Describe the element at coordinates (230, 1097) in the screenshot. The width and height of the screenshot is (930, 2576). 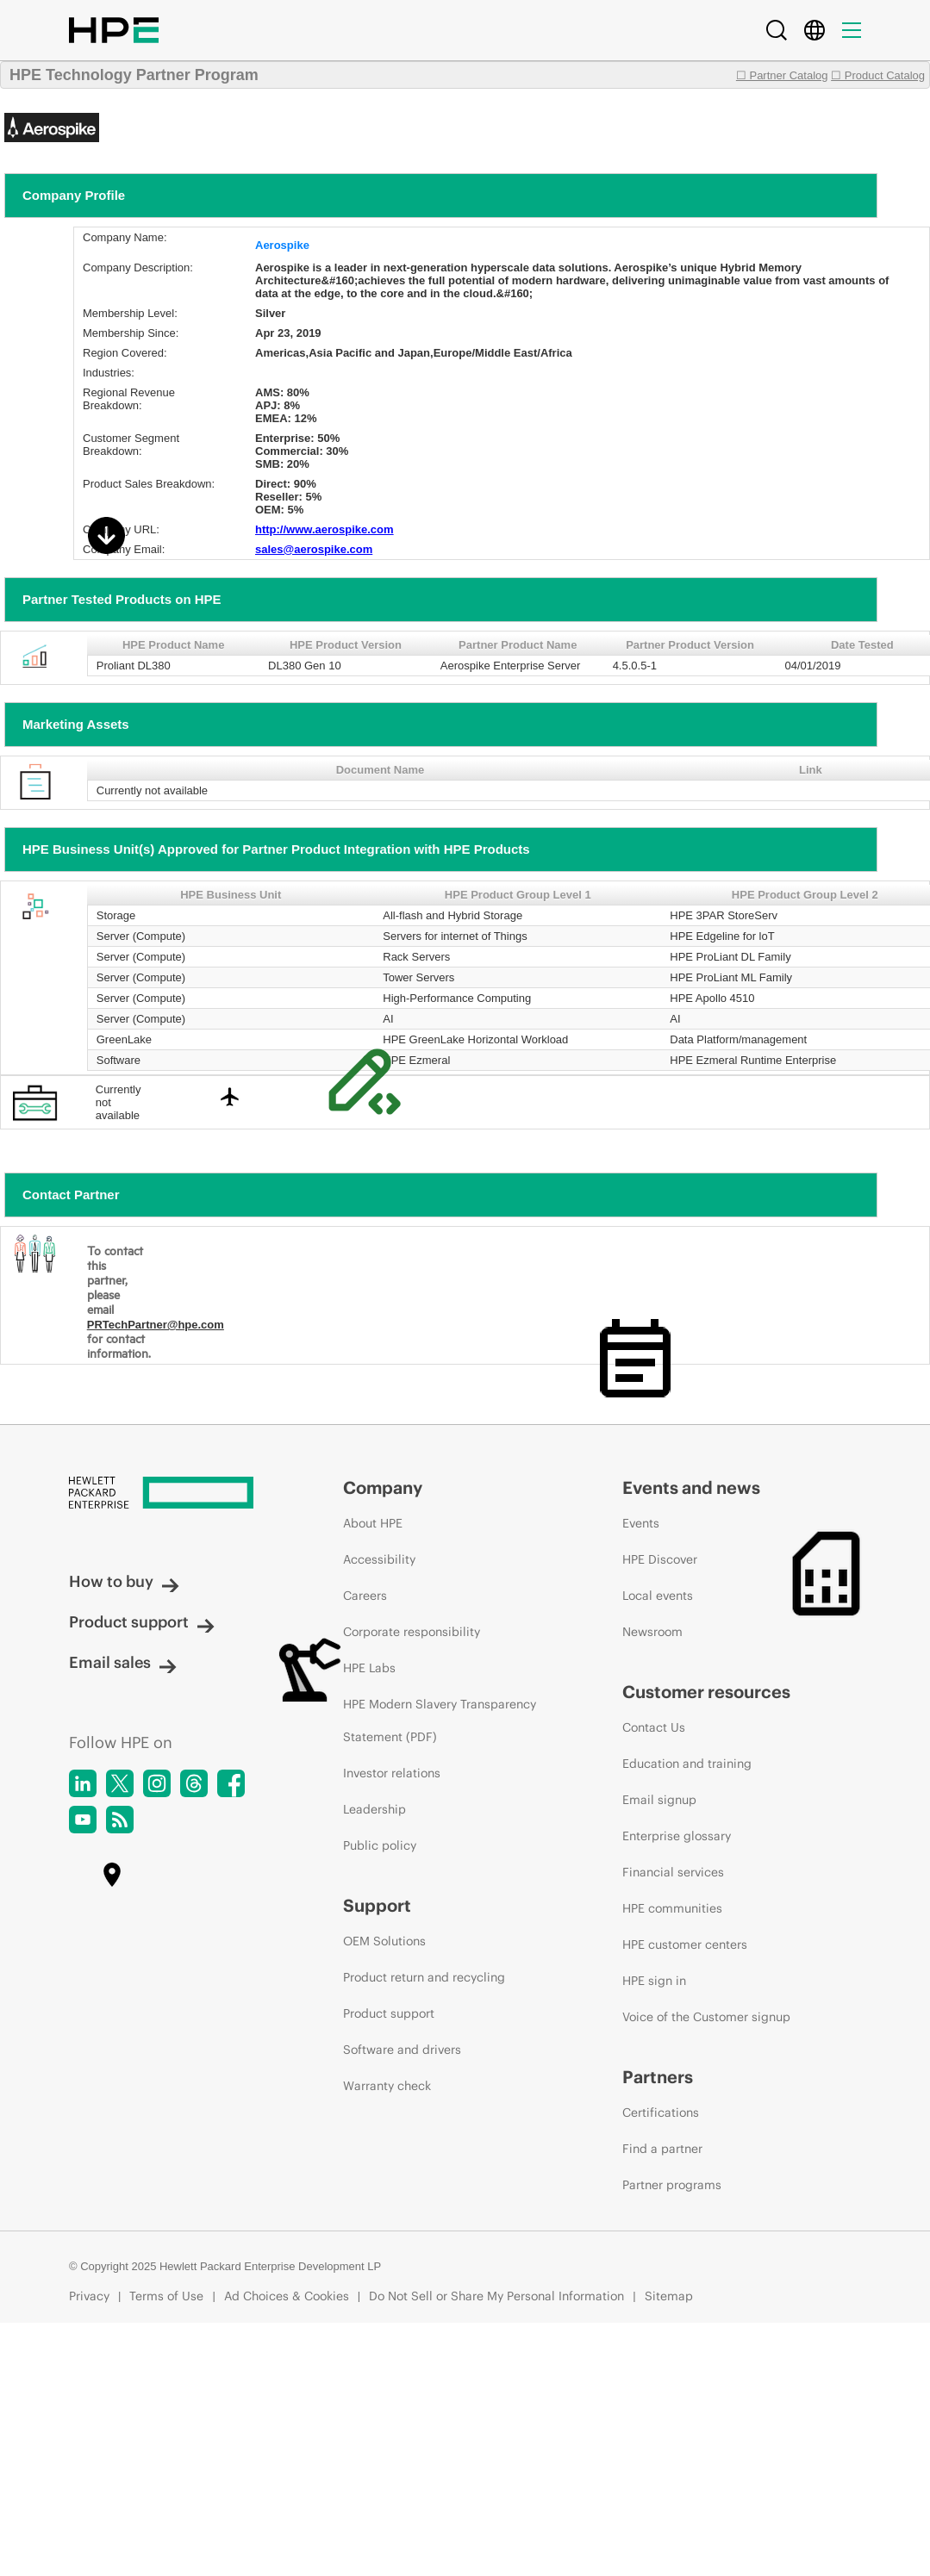
I see `access flight booking or travel options` at that location.